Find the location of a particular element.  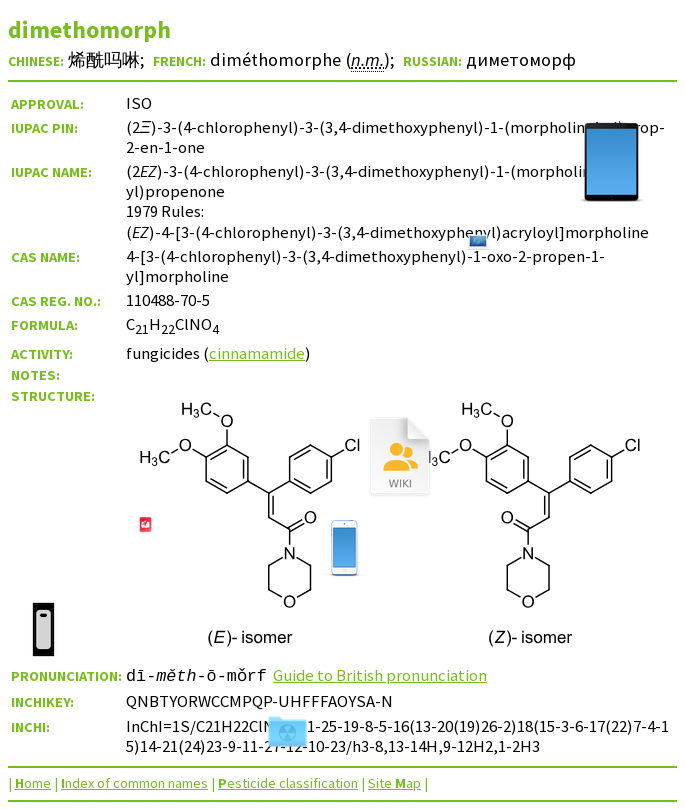

view connected iPod Shuffle in sidebar is located at coordinates (43, 629).